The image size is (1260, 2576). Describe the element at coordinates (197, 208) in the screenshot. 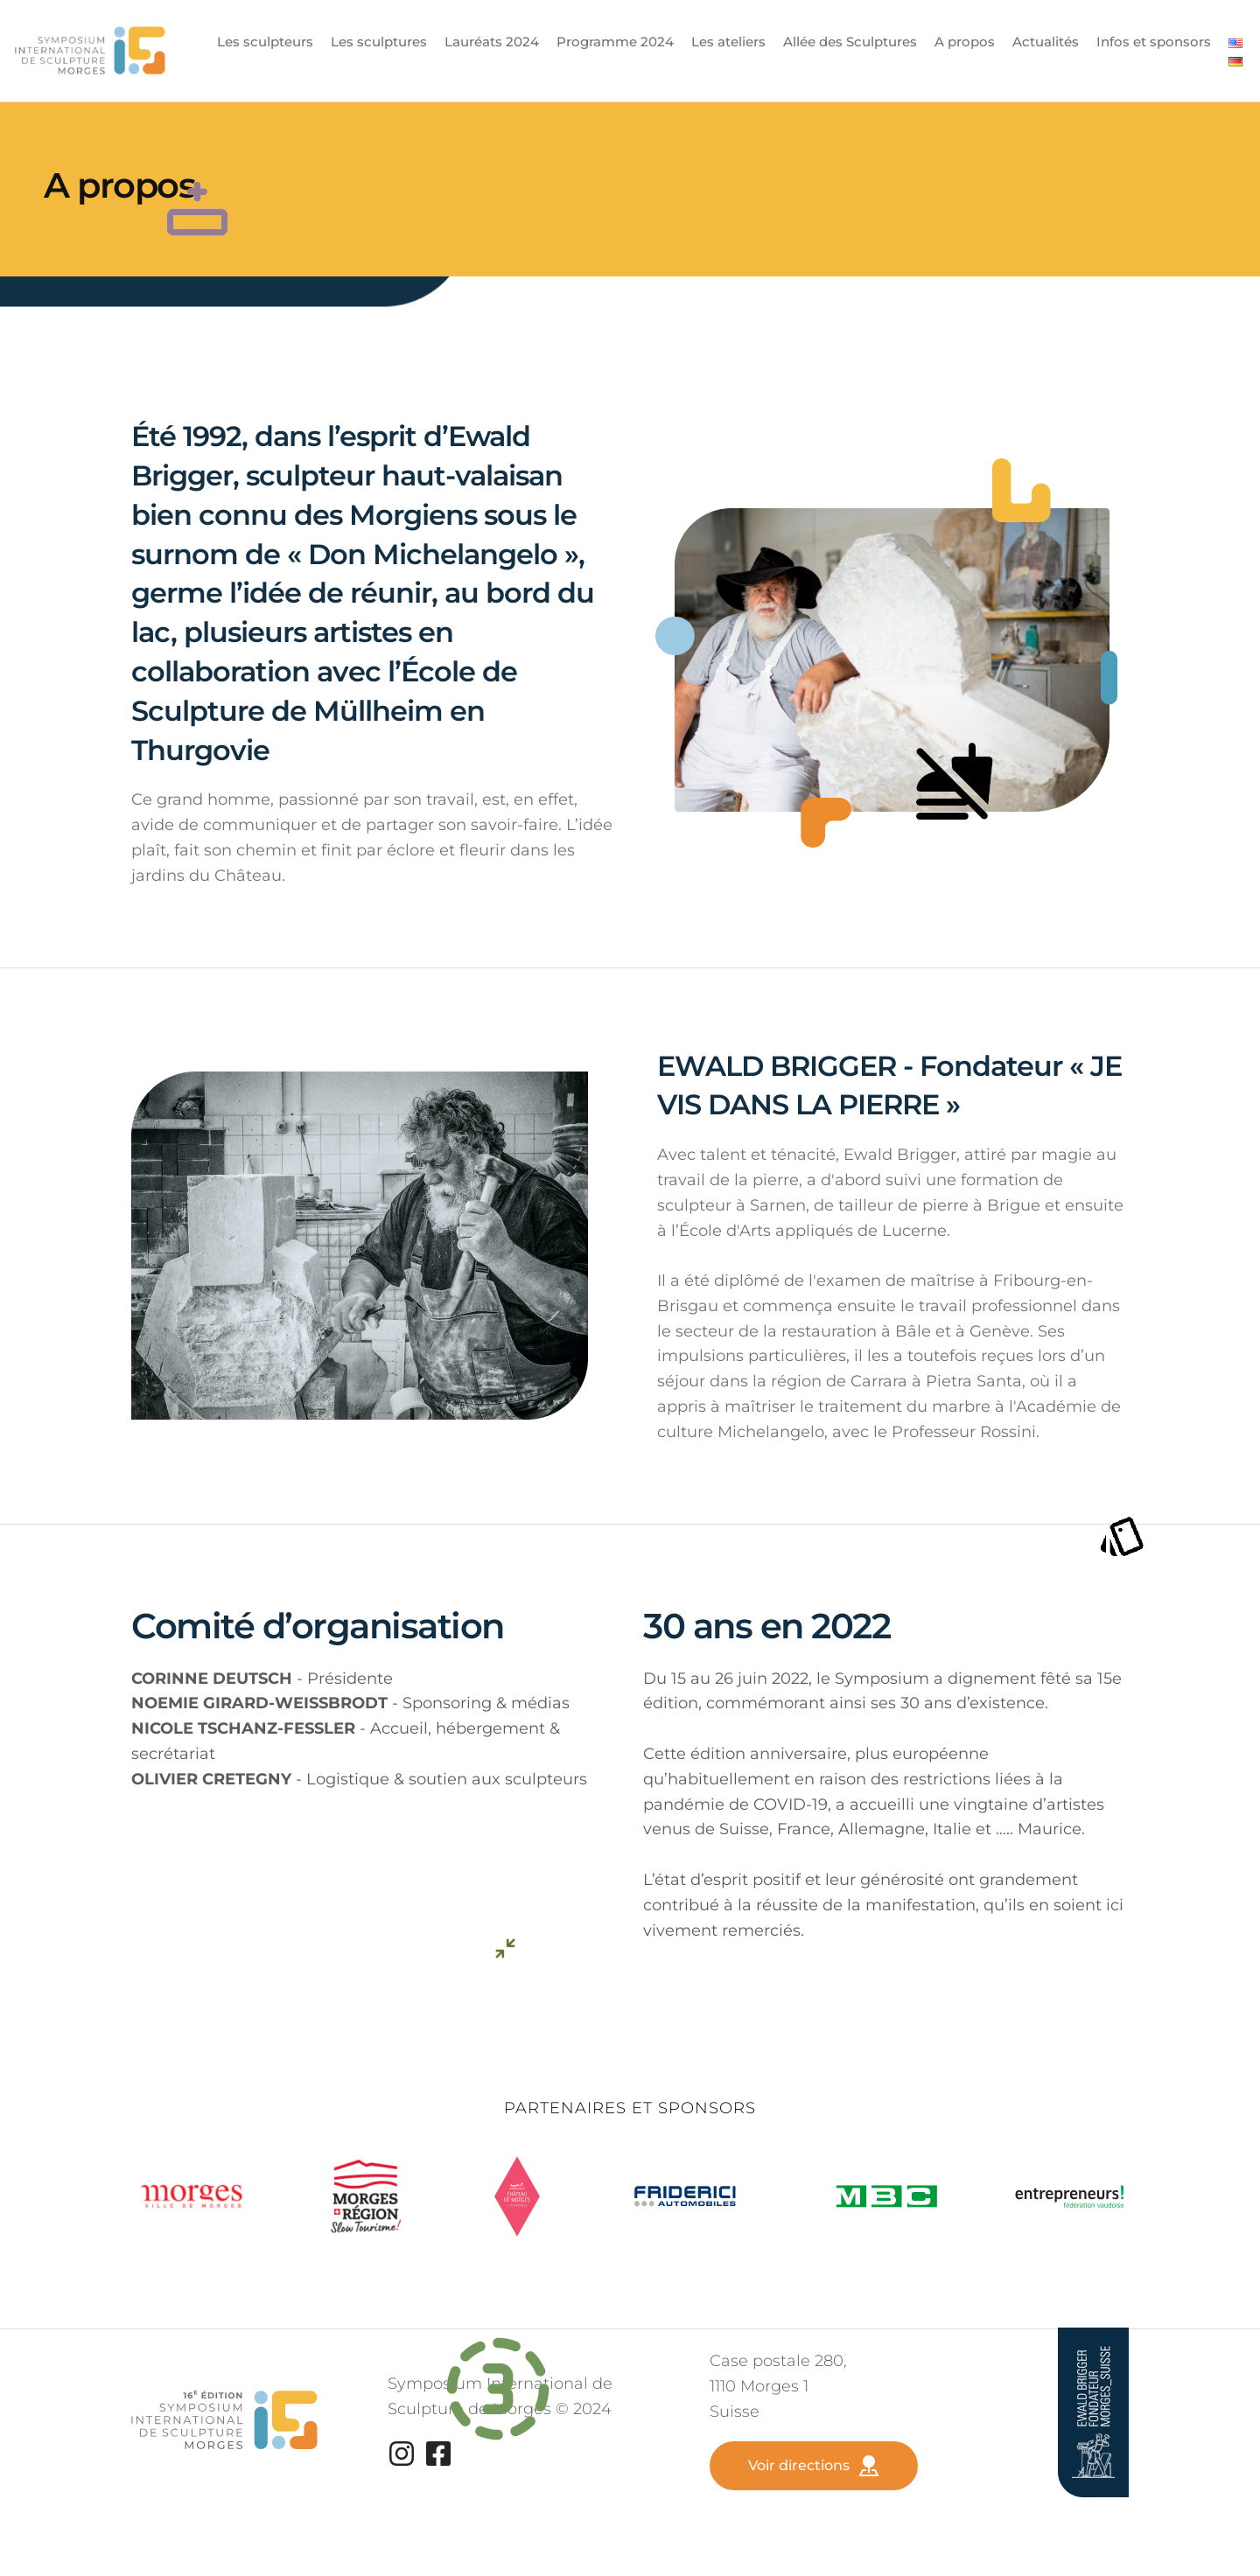

I see `insert a new row above` at that location.